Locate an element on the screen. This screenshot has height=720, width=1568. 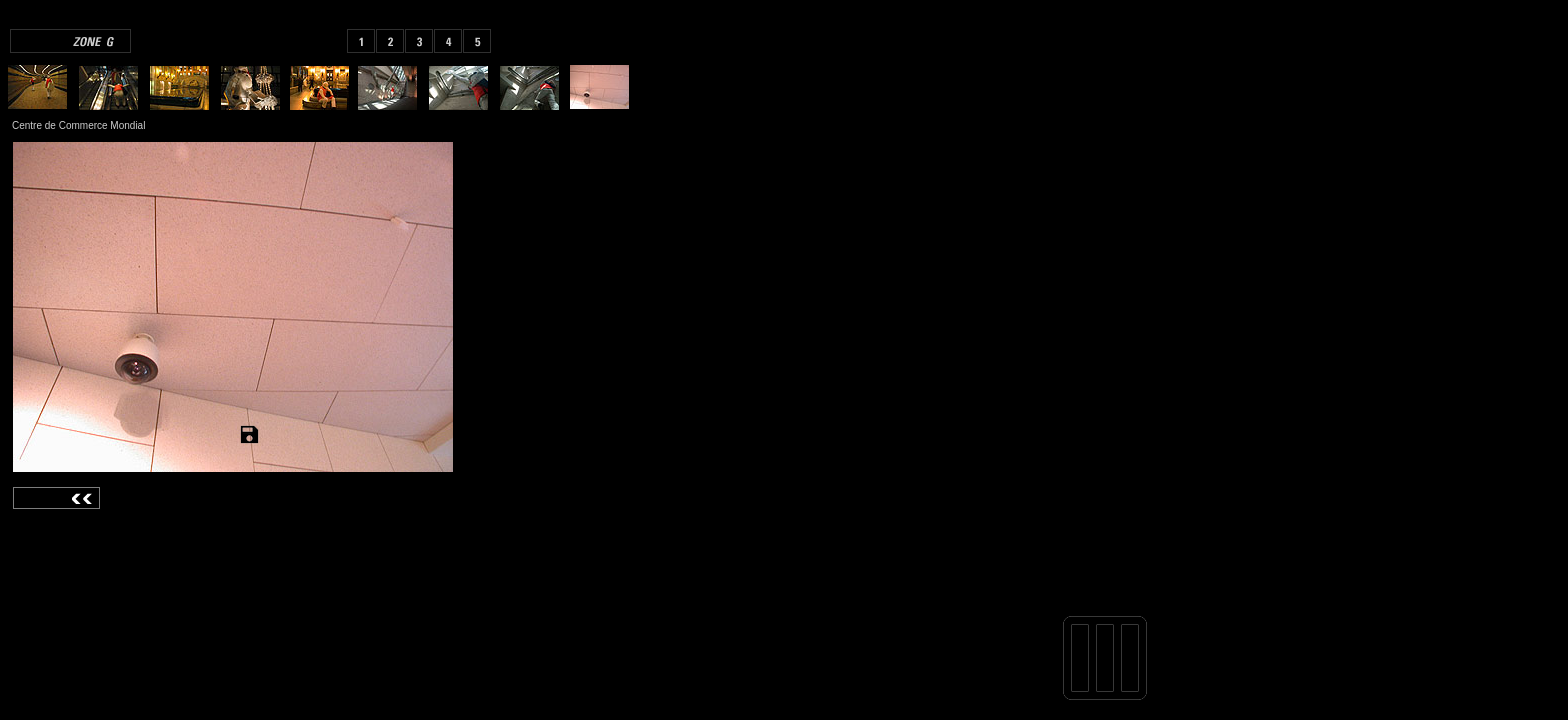
switch to three-column layout is located at coordinates (1105, 658).